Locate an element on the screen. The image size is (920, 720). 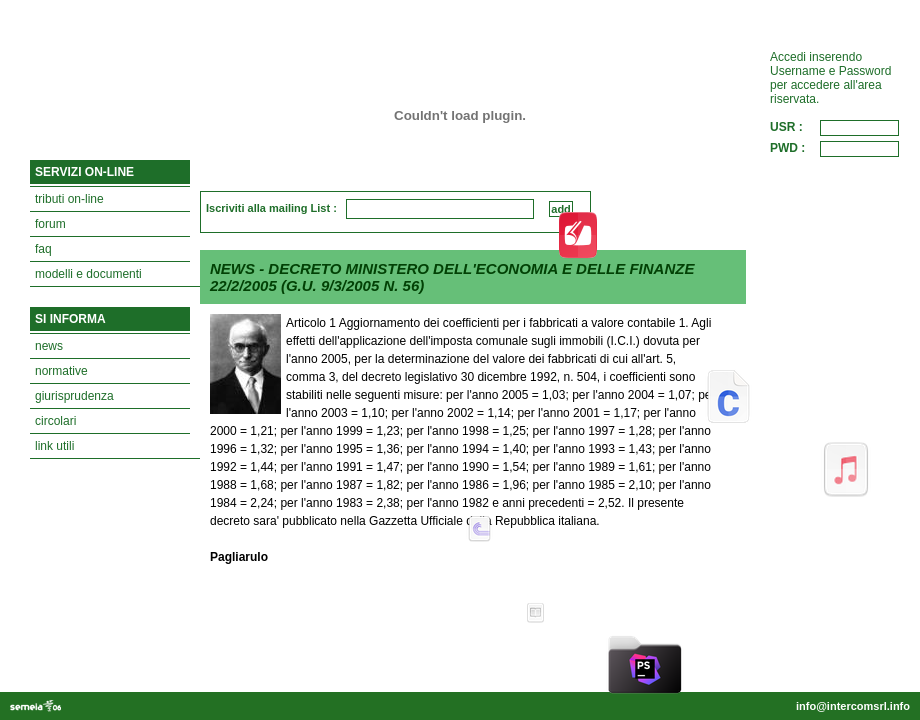
a bittorrent torrent file is located at coordinates (479, 528).